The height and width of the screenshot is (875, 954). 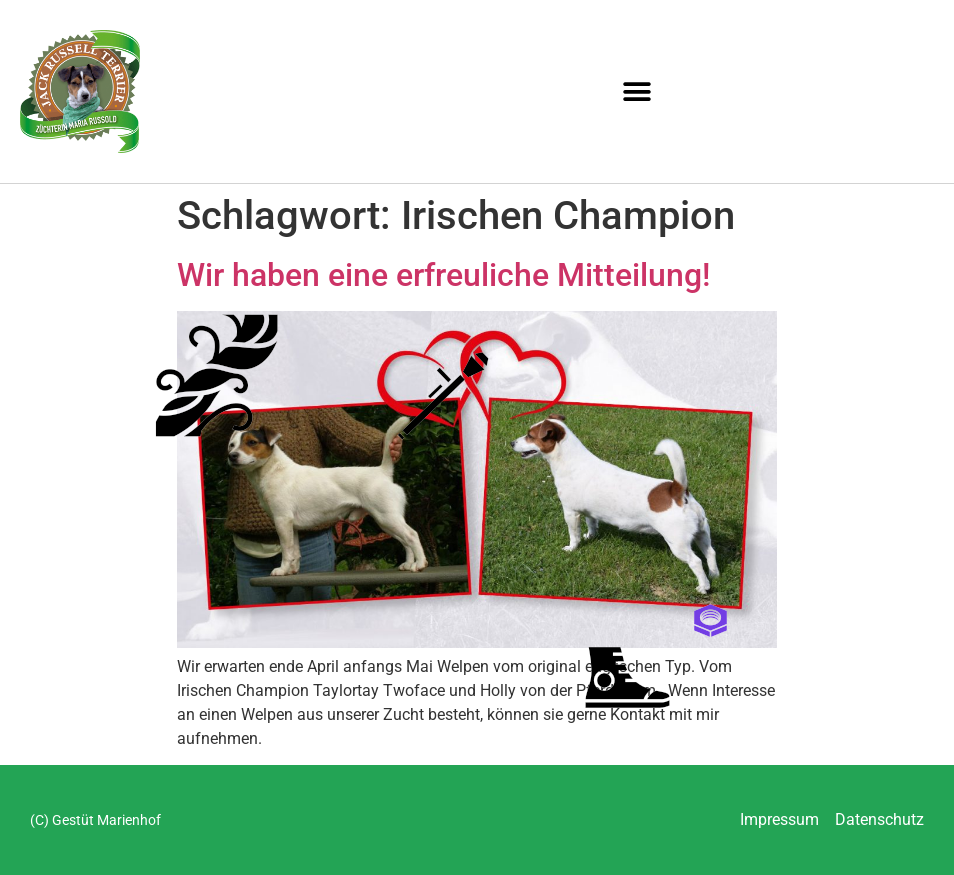 What do you see at coordinates (216, 375) in the screenshot?
I see `decorative plant or nature-themed game element` at bounding box center [216, 375].